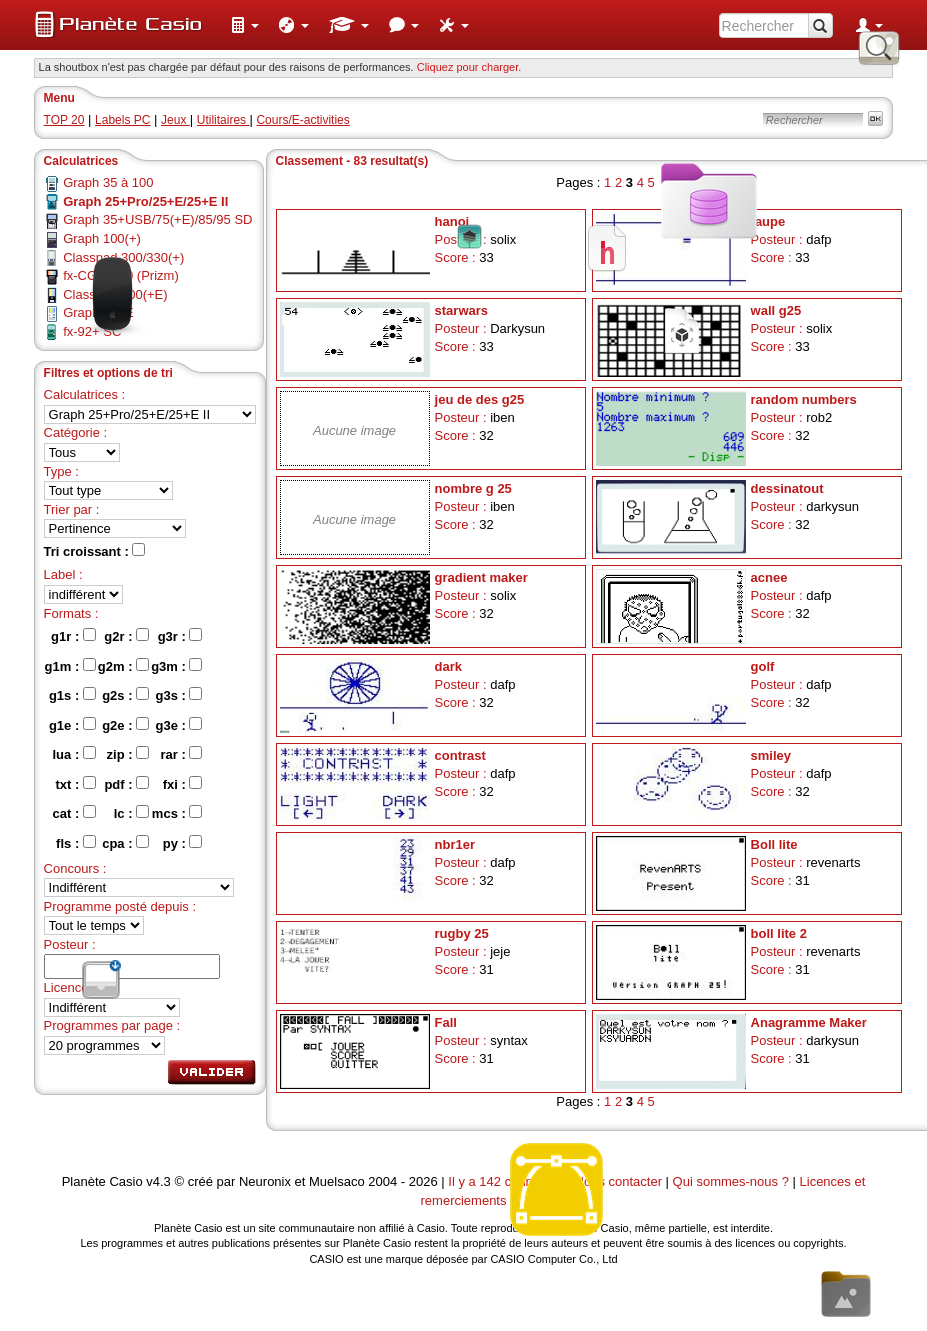  Describe the element at coordinates (607, 248) in the screenshot. I see `c/c++ header file` at that location.